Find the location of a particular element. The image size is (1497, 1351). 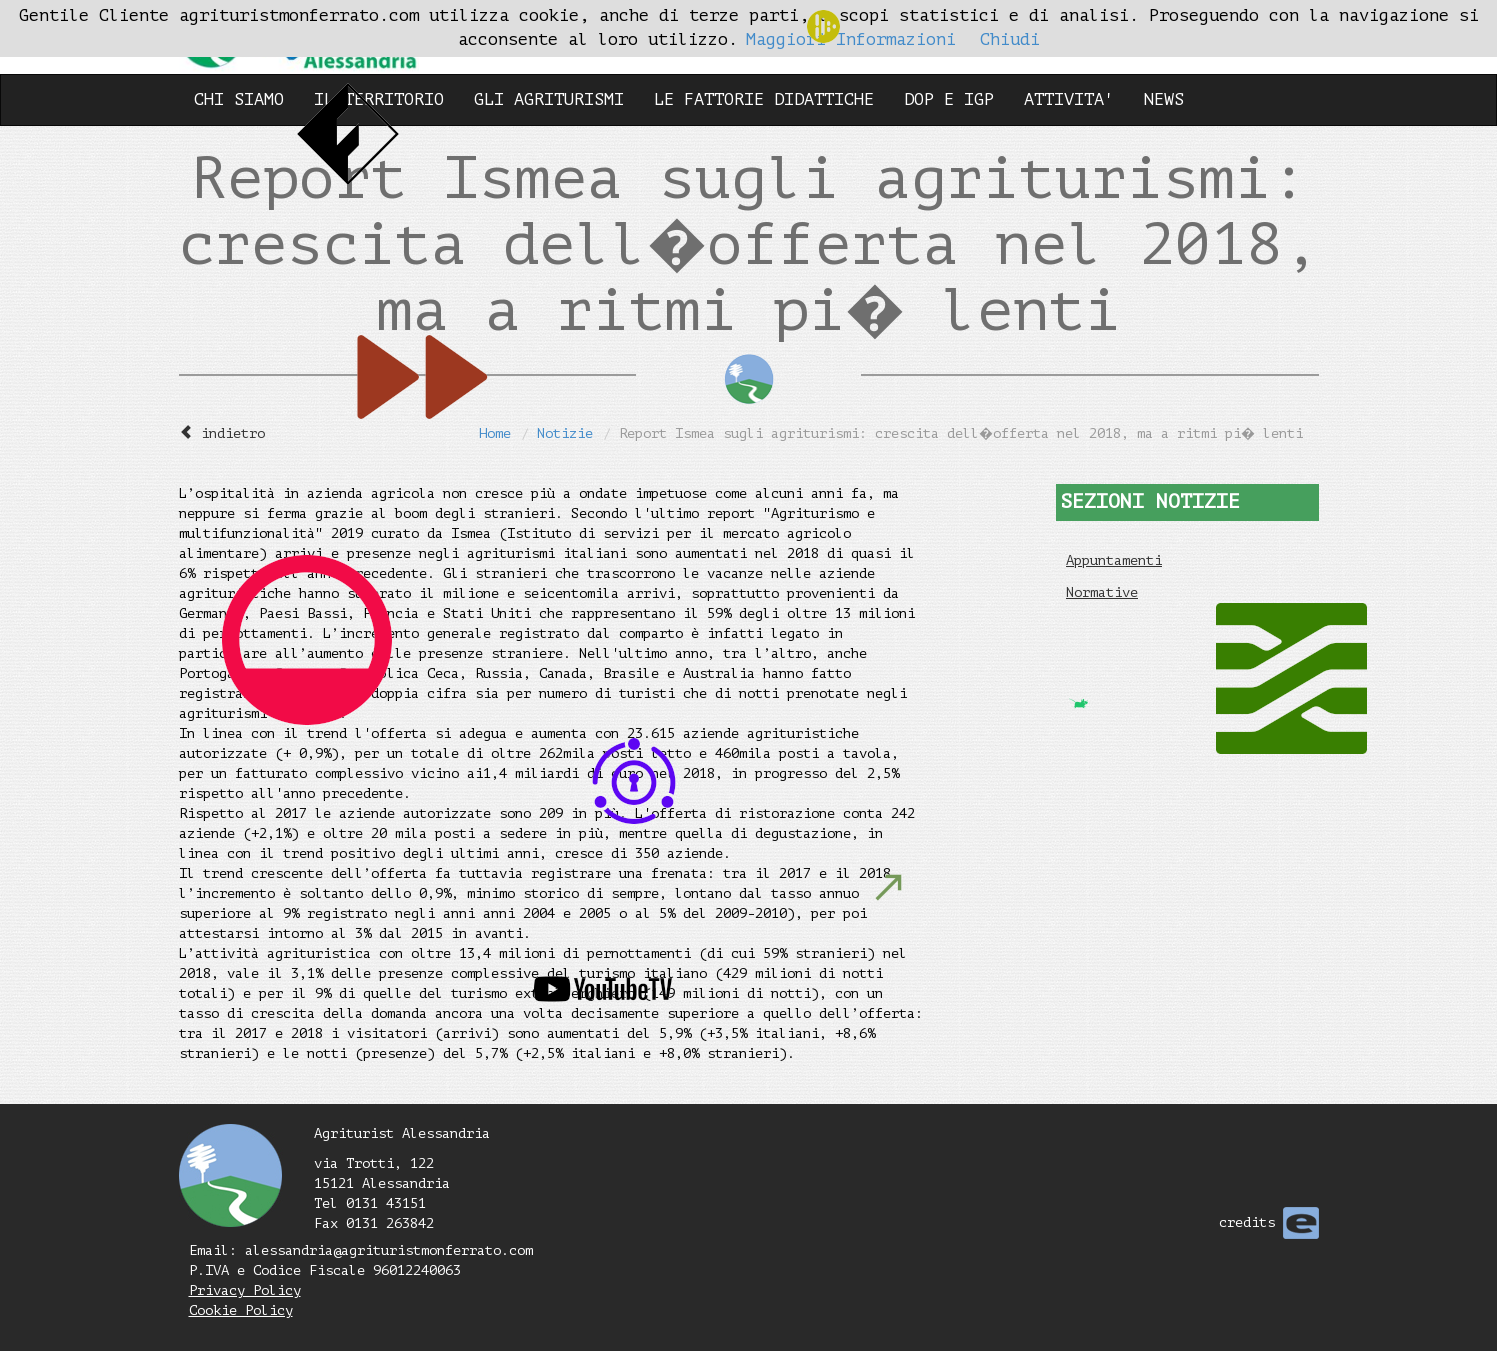

fusionauth identity and authentication service logo is located at coordinates (634, 781).